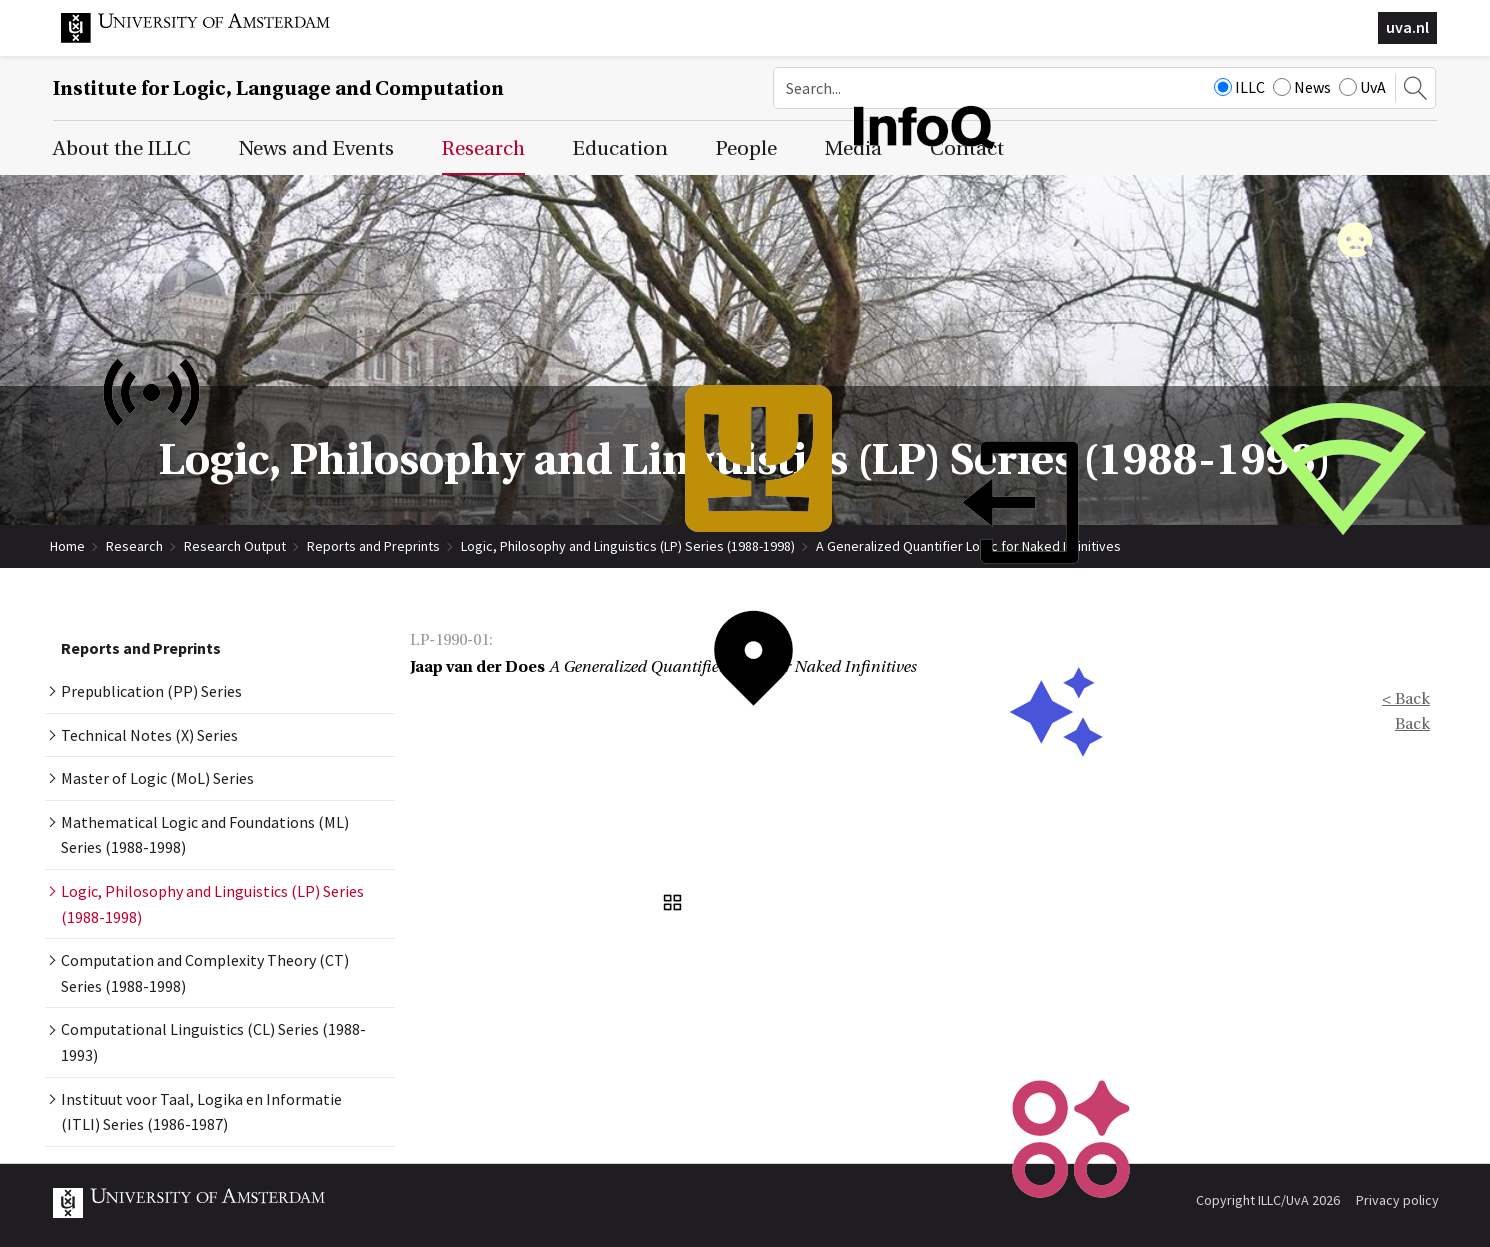 This screenshot has height=1247, width=1490. I want to click on indicates AI-generated or enhanced content, so click(1058, 712).